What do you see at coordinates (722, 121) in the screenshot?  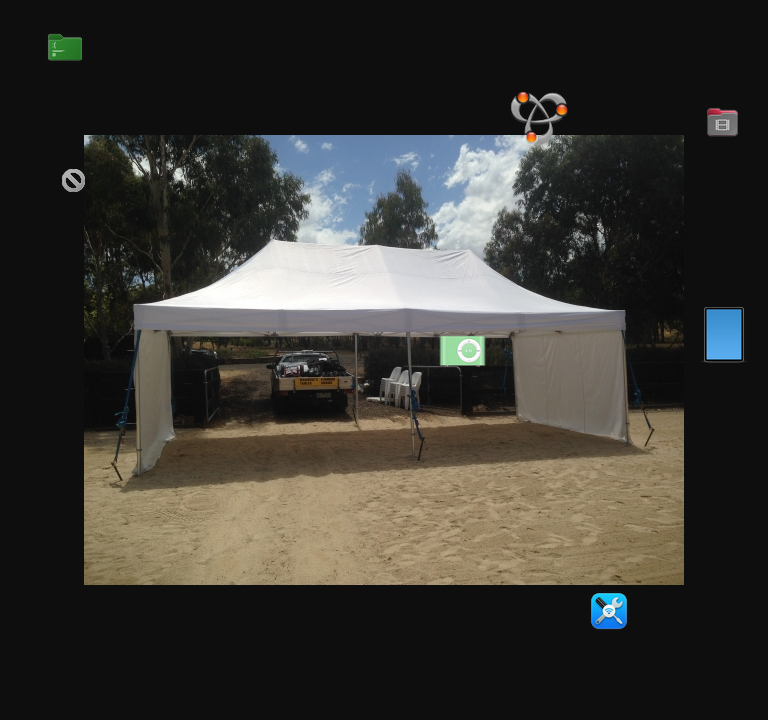 I see `open videos folder` at bounding box center [722, 121].